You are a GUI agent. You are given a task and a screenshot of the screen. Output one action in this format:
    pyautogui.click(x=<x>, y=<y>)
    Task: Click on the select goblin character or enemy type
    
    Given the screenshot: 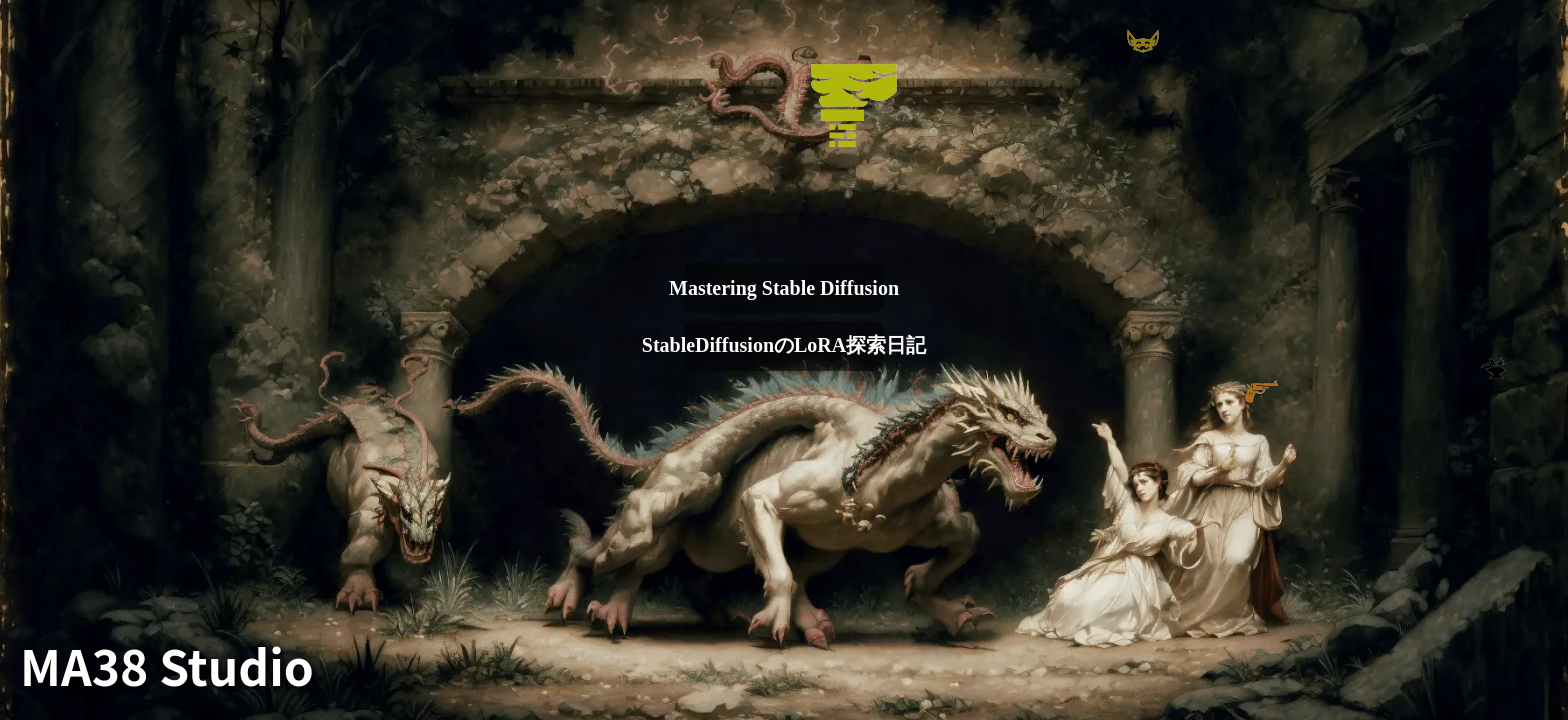 What is the action you would take?
    pyautogui.click(x=1143, y=42)
    